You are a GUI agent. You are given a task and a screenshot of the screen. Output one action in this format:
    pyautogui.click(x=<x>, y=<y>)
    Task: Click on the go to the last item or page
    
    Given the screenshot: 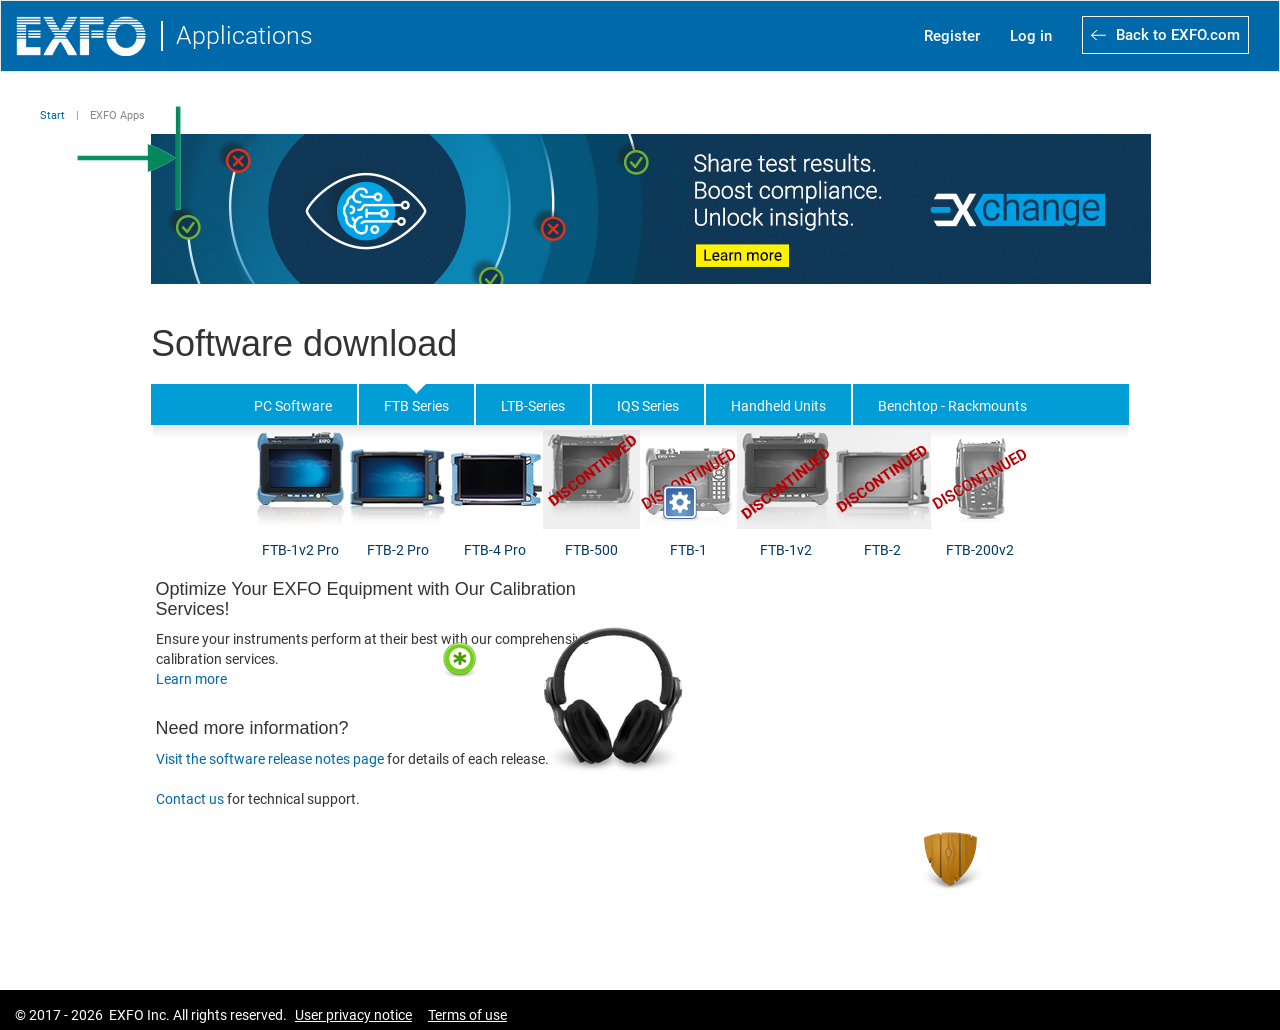 What is the action you would take?
    pyautogui.click(x=129, y=158)
    